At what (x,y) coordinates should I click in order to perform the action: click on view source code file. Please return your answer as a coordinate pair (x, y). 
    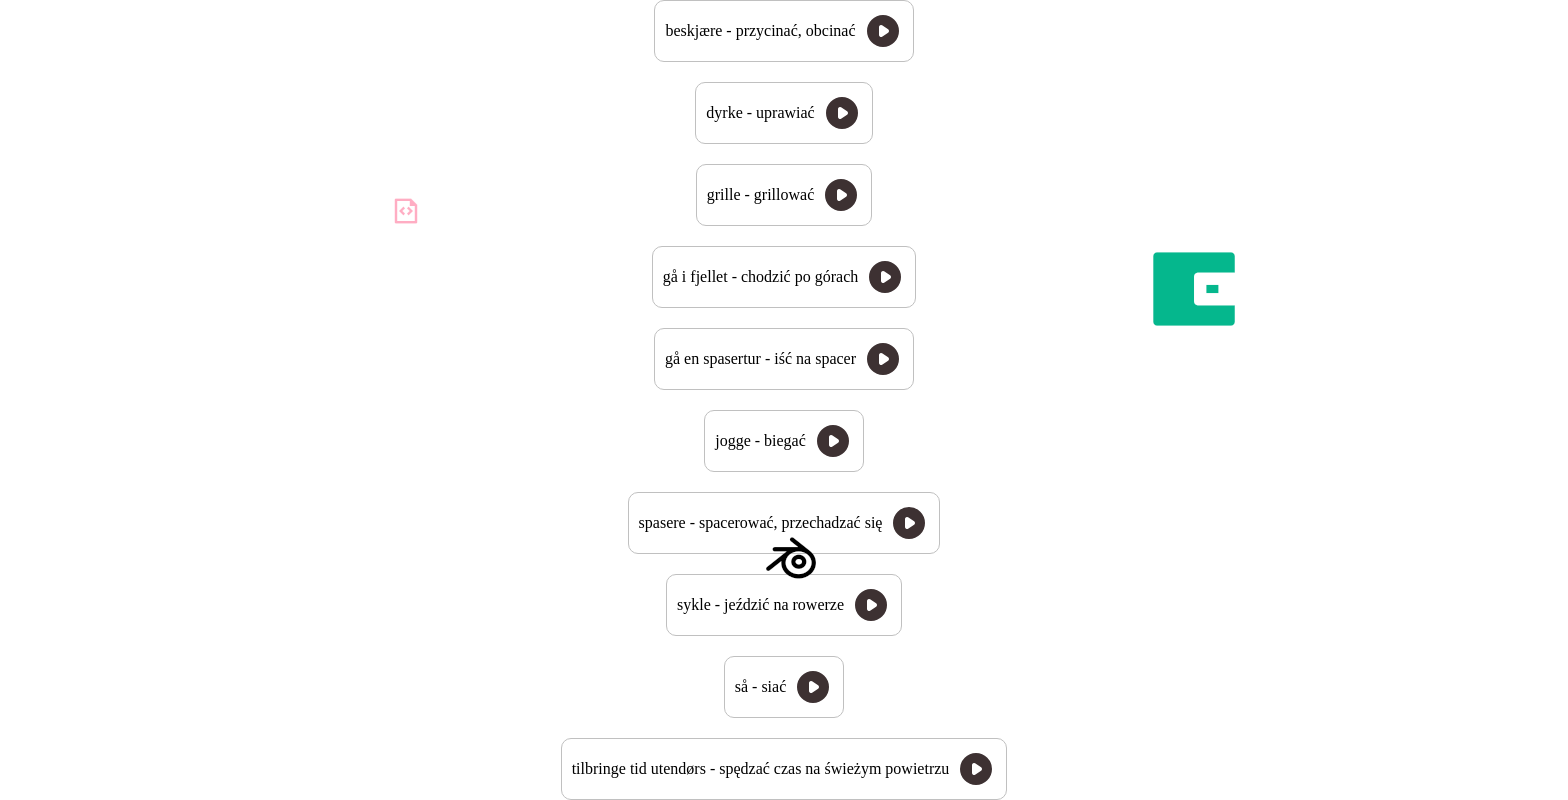
    Looking at the image, I should click on (406, 211).